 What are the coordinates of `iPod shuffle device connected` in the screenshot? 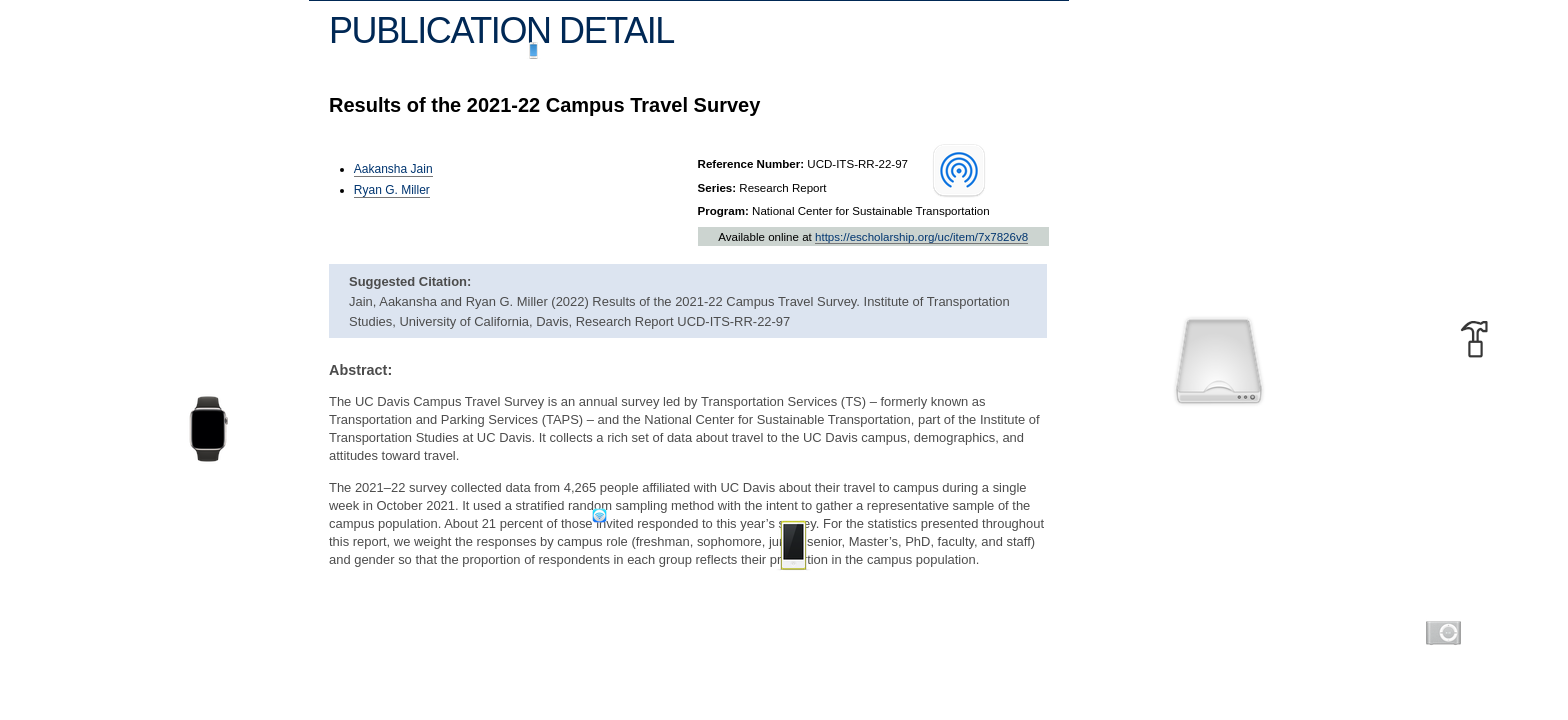 It's located at (1443, 626).